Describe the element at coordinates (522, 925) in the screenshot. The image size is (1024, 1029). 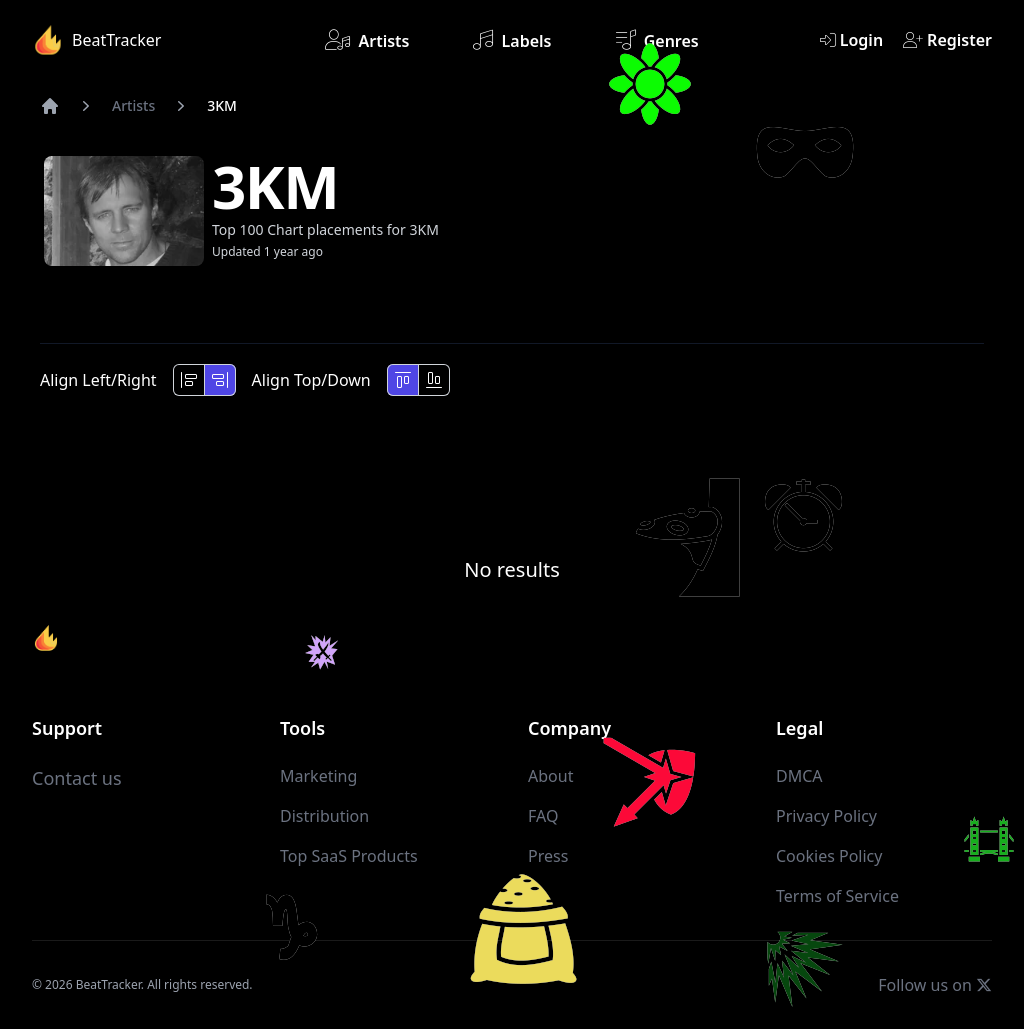
I see `indicates a powder or ingredient item in inventory` at that location.